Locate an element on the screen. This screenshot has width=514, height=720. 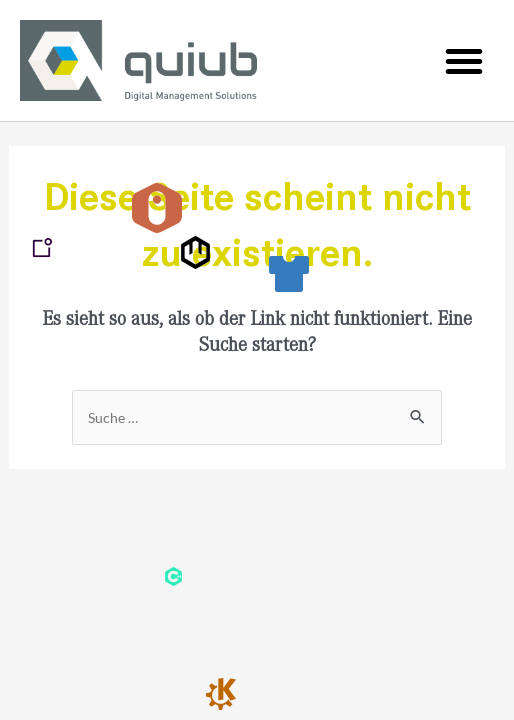
indicates C++ programming language is located at coordinates (173, 576).